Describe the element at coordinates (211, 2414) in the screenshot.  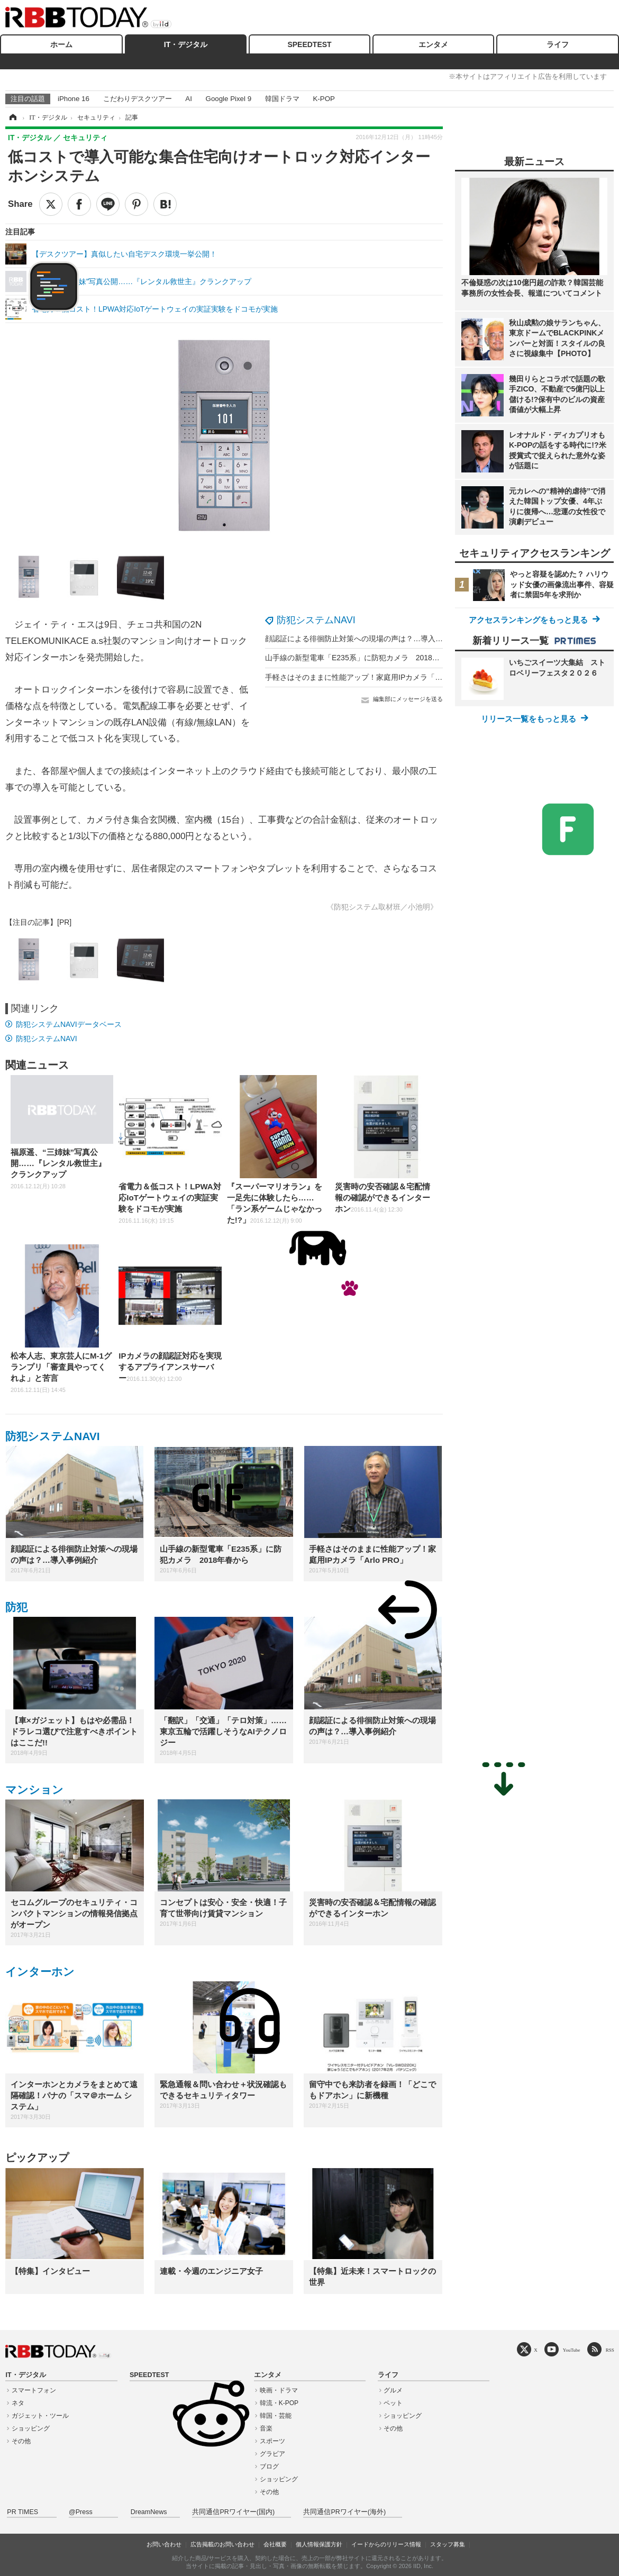
I see `open Reddit app` at that location.